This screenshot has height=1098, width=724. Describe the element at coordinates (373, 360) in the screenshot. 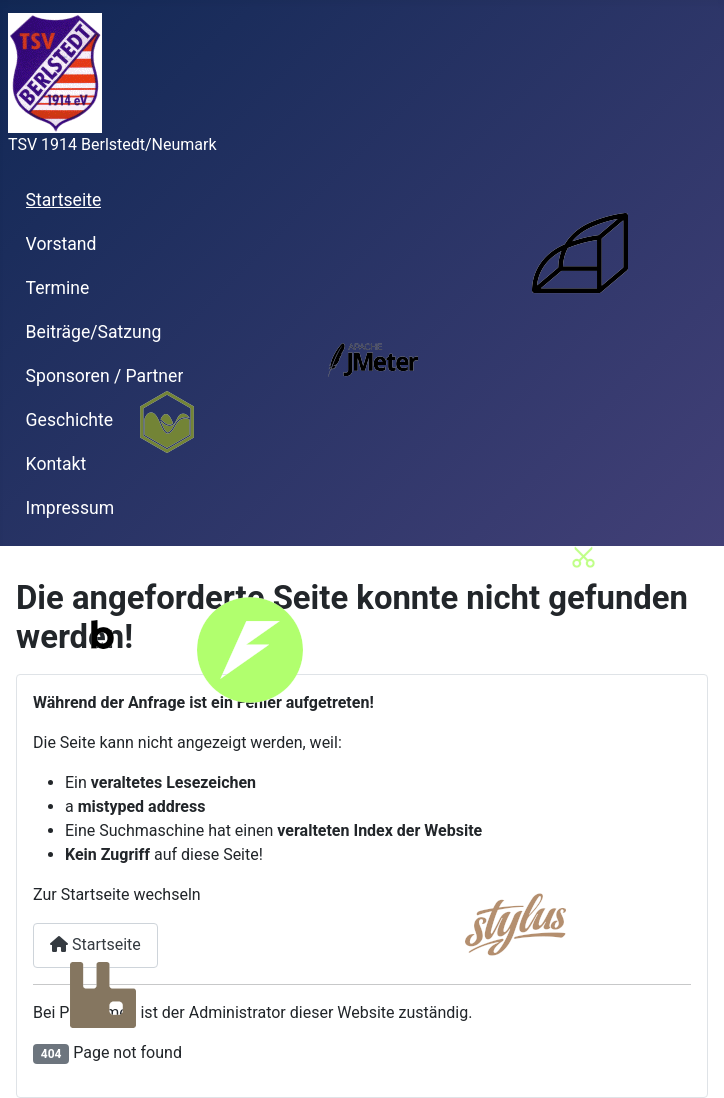

I see `apache jmeter application logo` at that location.